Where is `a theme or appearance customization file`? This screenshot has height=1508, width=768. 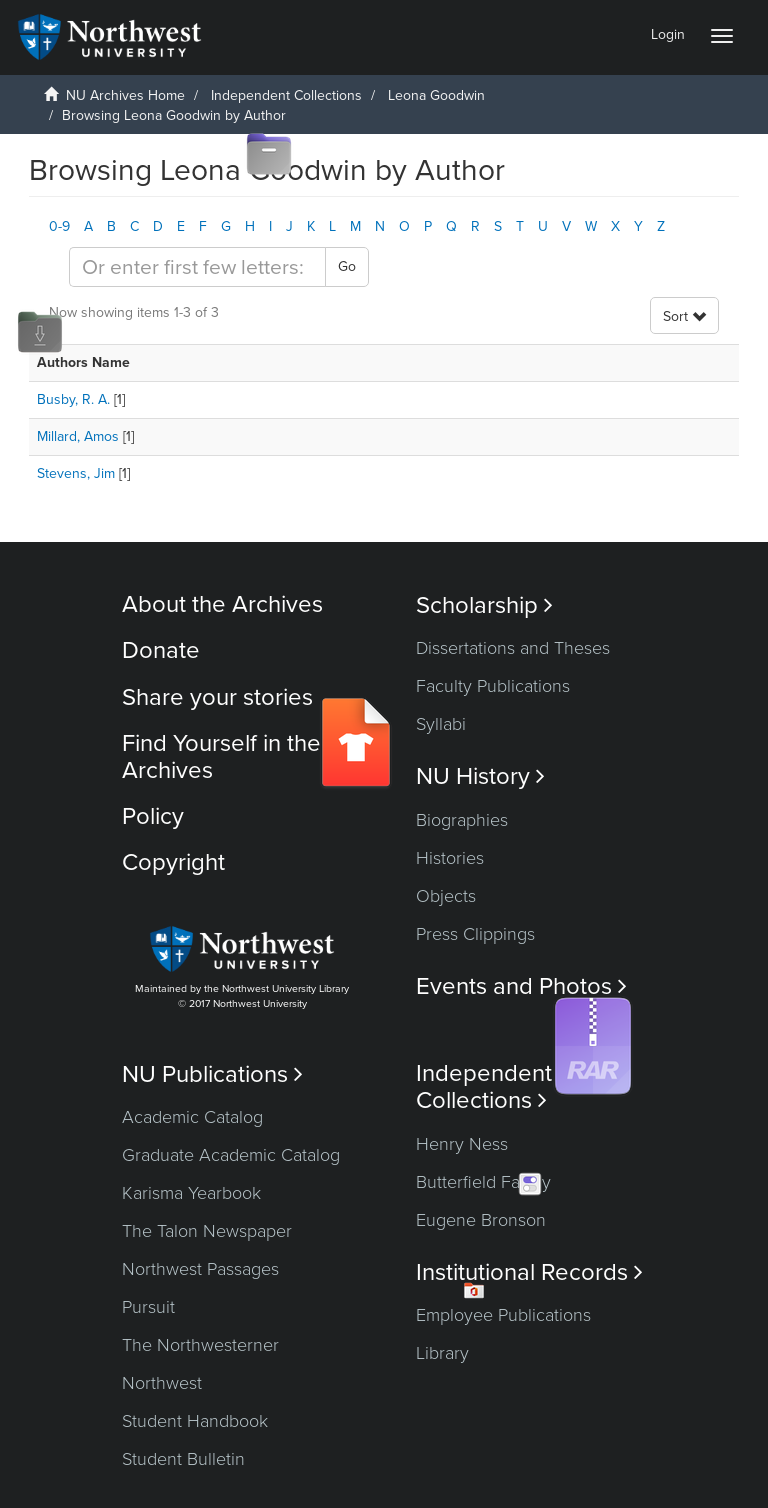 a theme or appearance customization file is located at coordinates (356, 744).